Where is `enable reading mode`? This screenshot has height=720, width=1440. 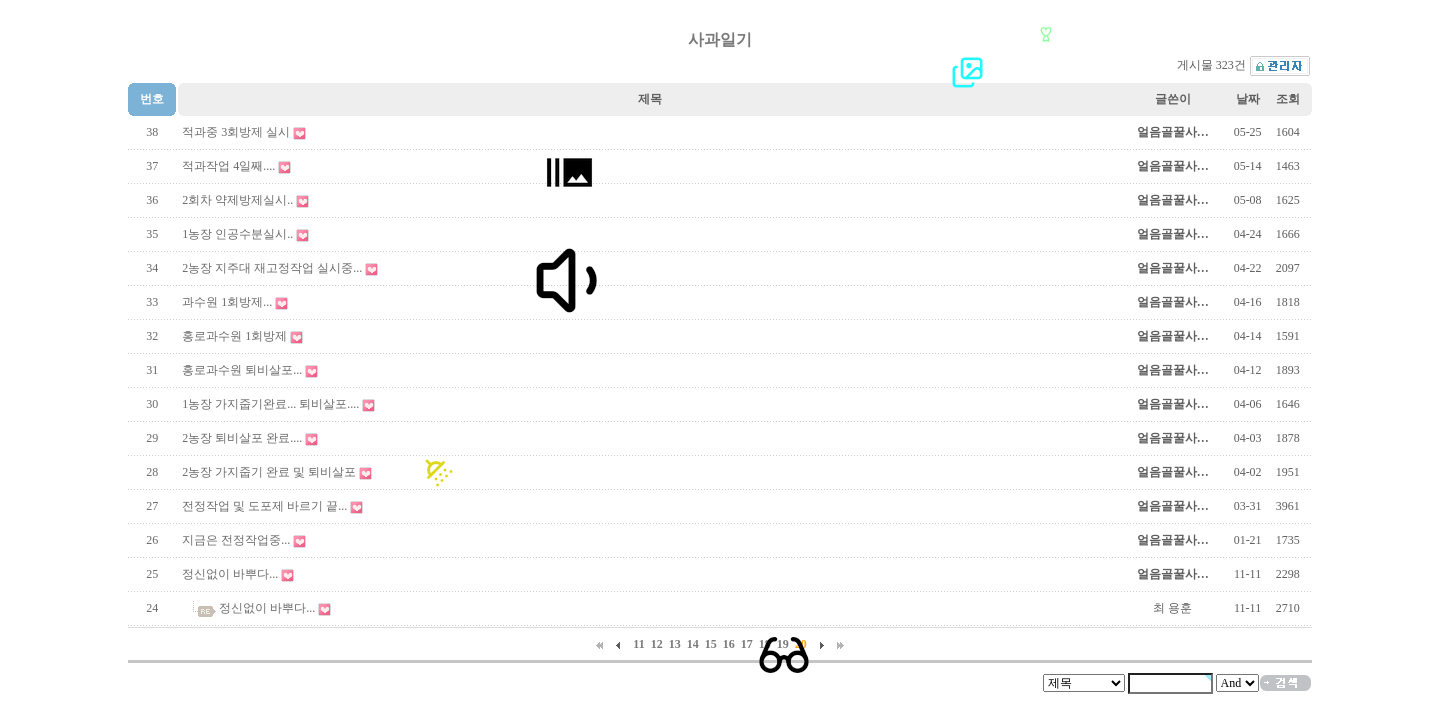 enable reading mode is located at coordinates (784, 655).